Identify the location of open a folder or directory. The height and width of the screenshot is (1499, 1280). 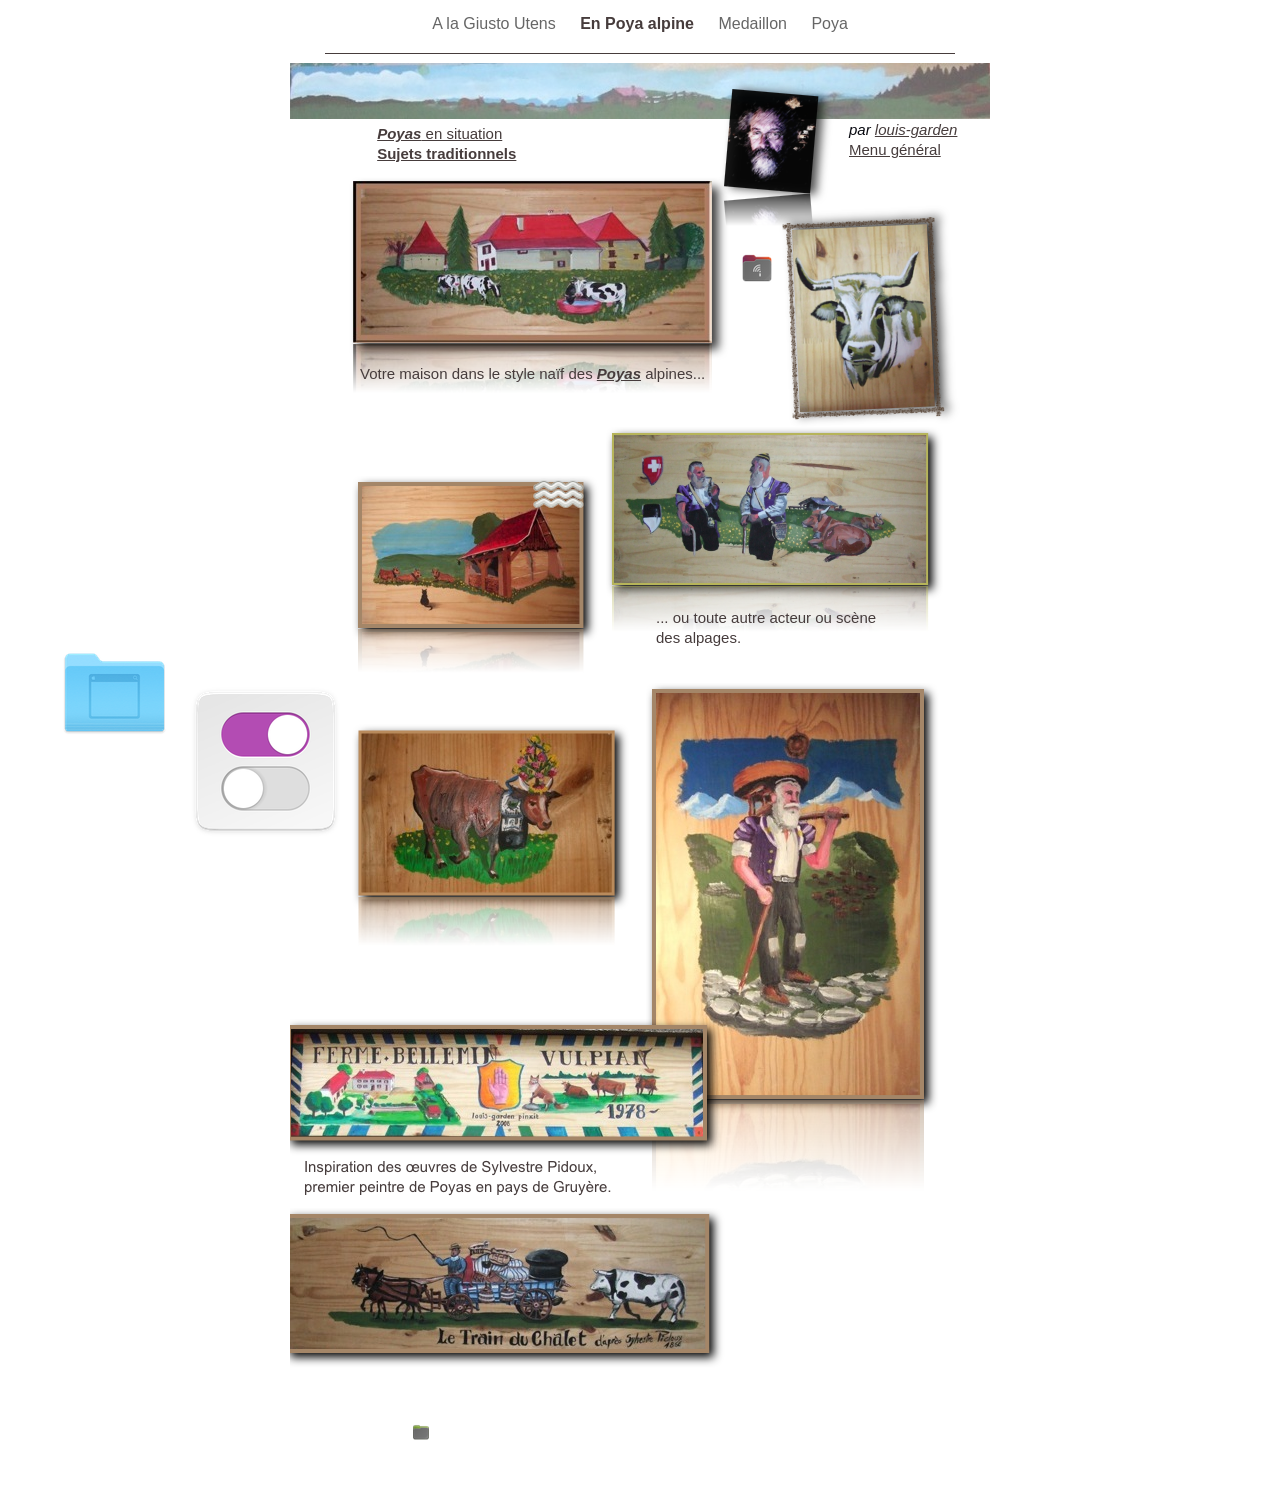
(421, 1432).